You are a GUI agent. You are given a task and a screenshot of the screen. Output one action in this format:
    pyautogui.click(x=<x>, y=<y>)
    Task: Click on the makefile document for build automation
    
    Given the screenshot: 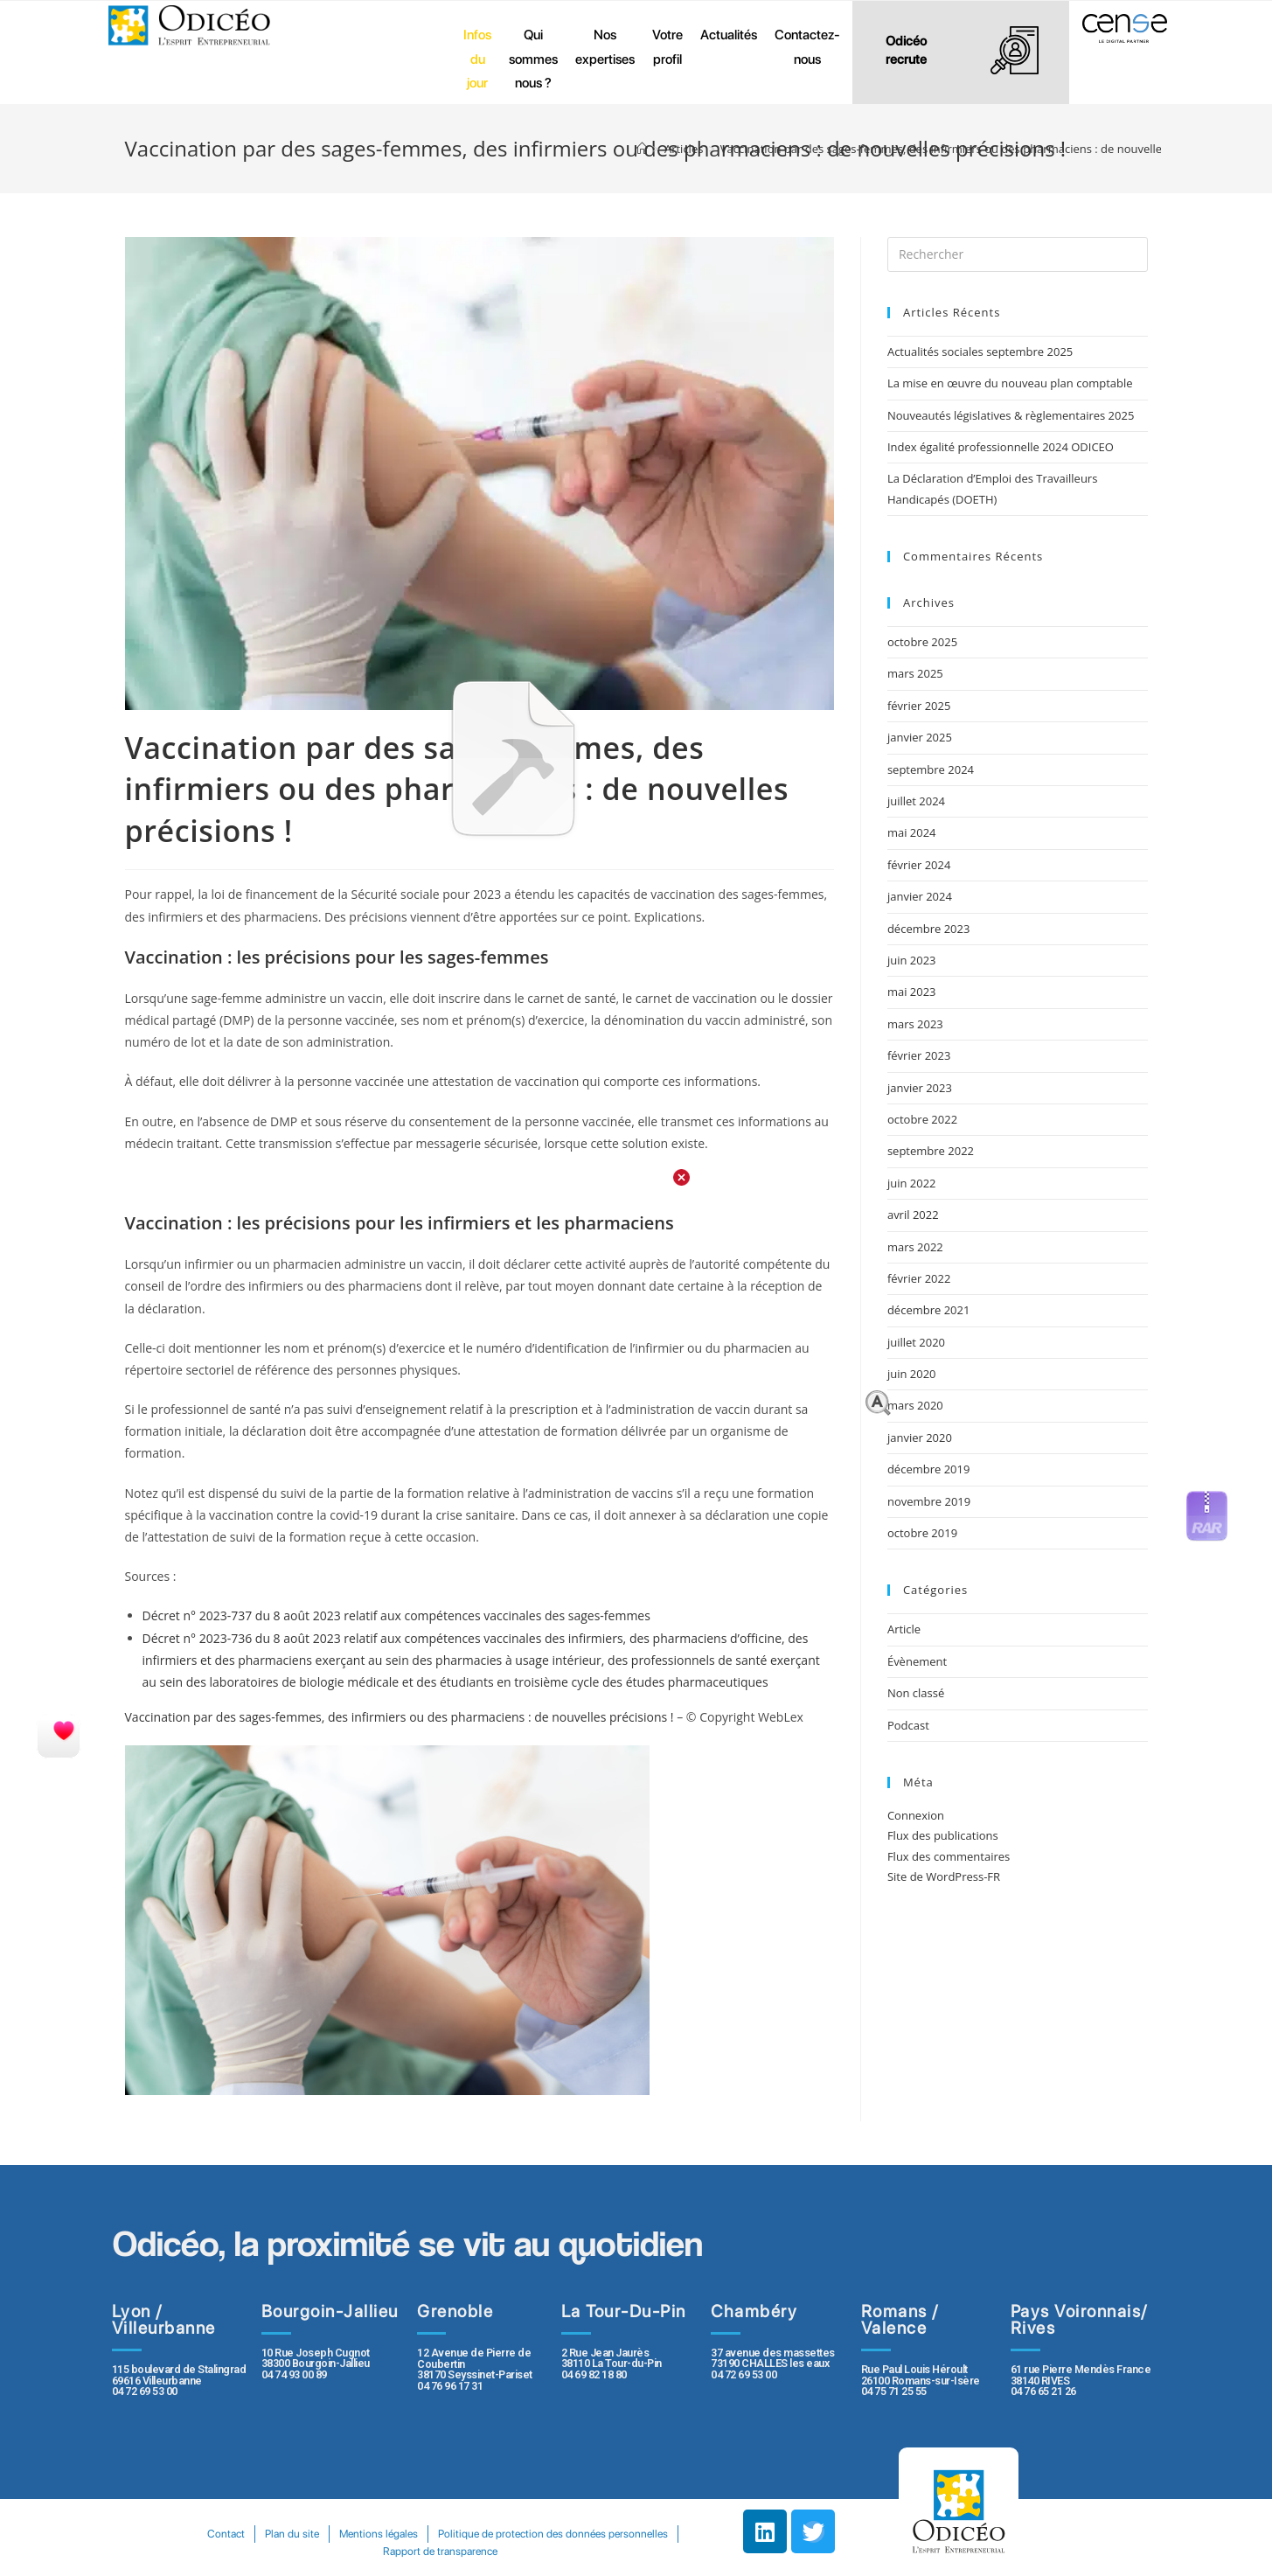 What is the action you would take?
    pyautogui.click(x=513, y=758)
    